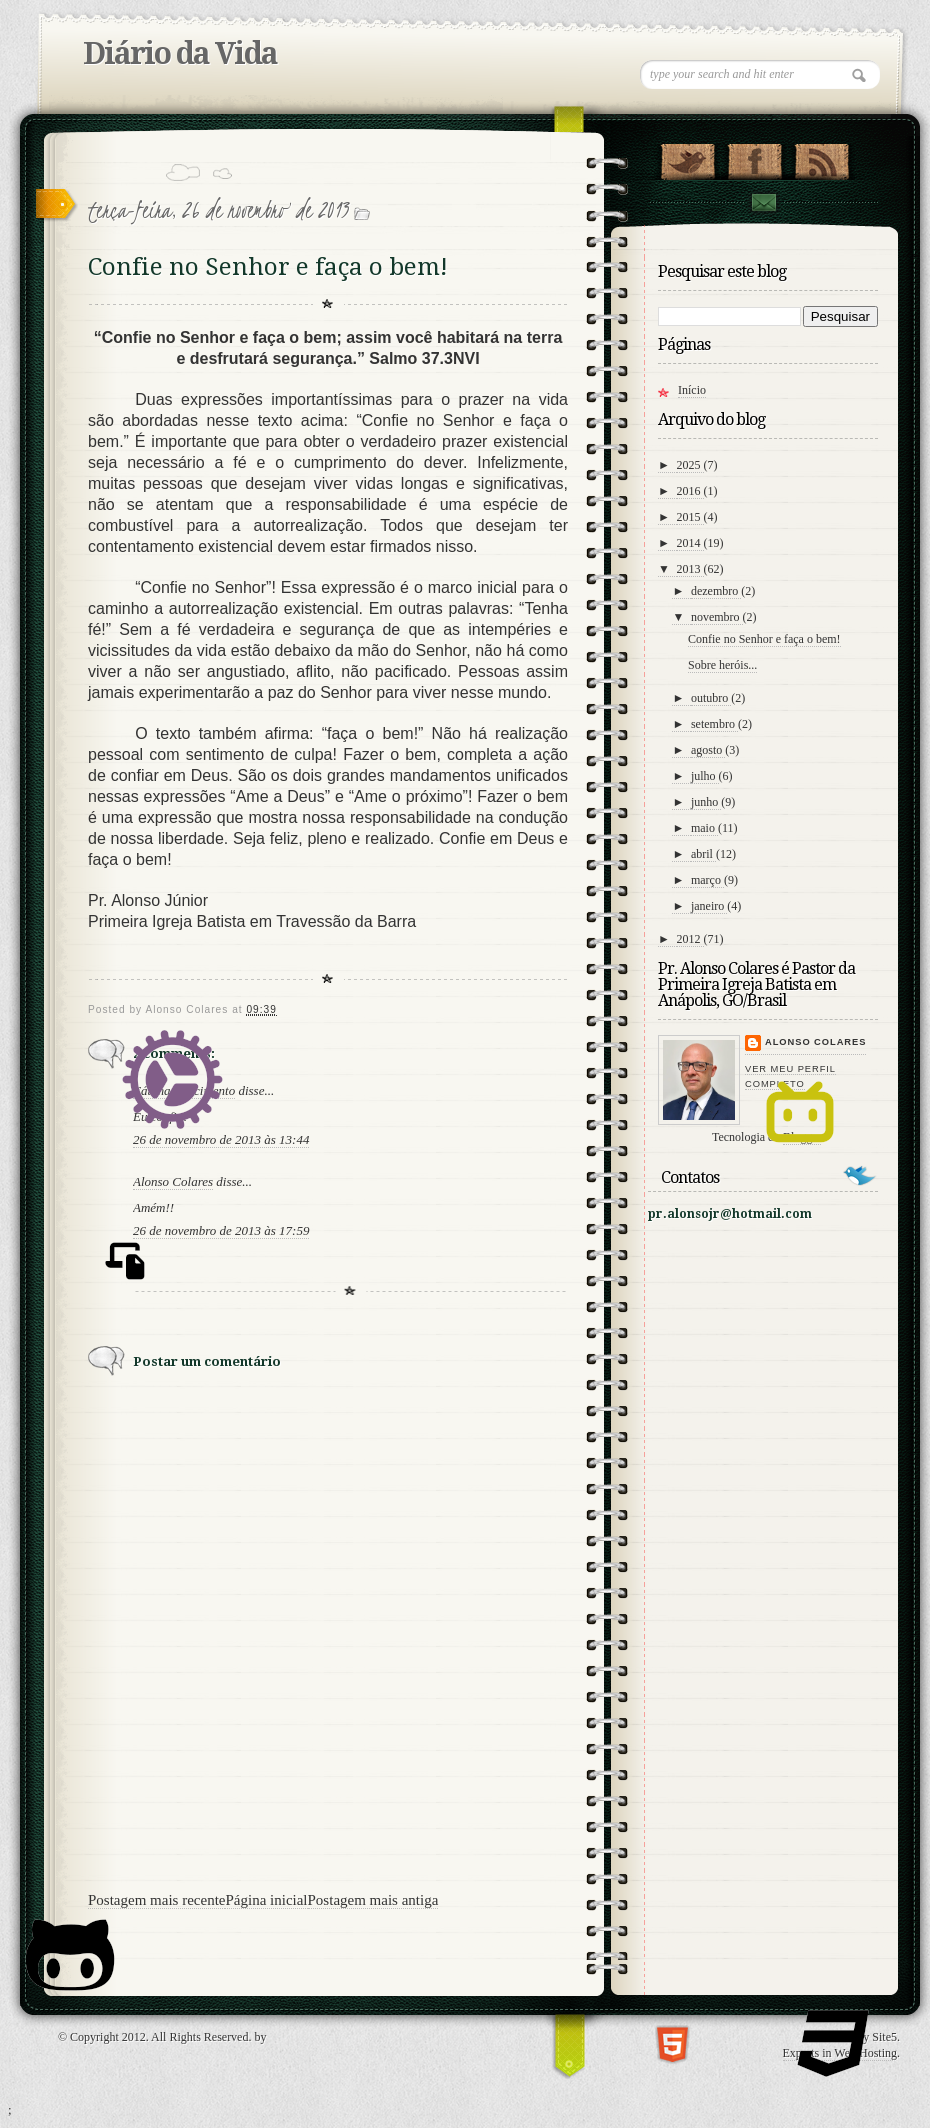  I want to click on css3 logo, so click(835, 2043).